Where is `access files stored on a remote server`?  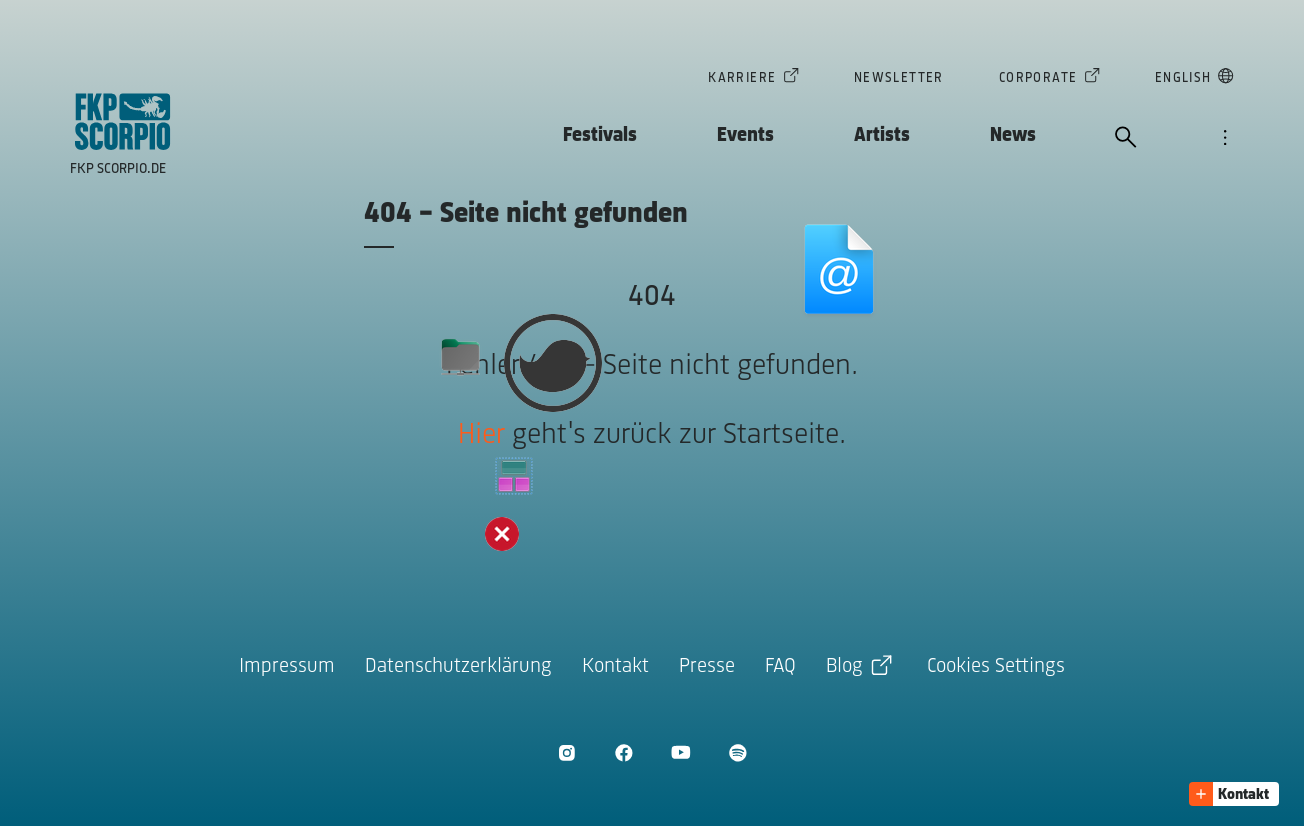
access files stored on a remote server is located at coordinates (460, 356).